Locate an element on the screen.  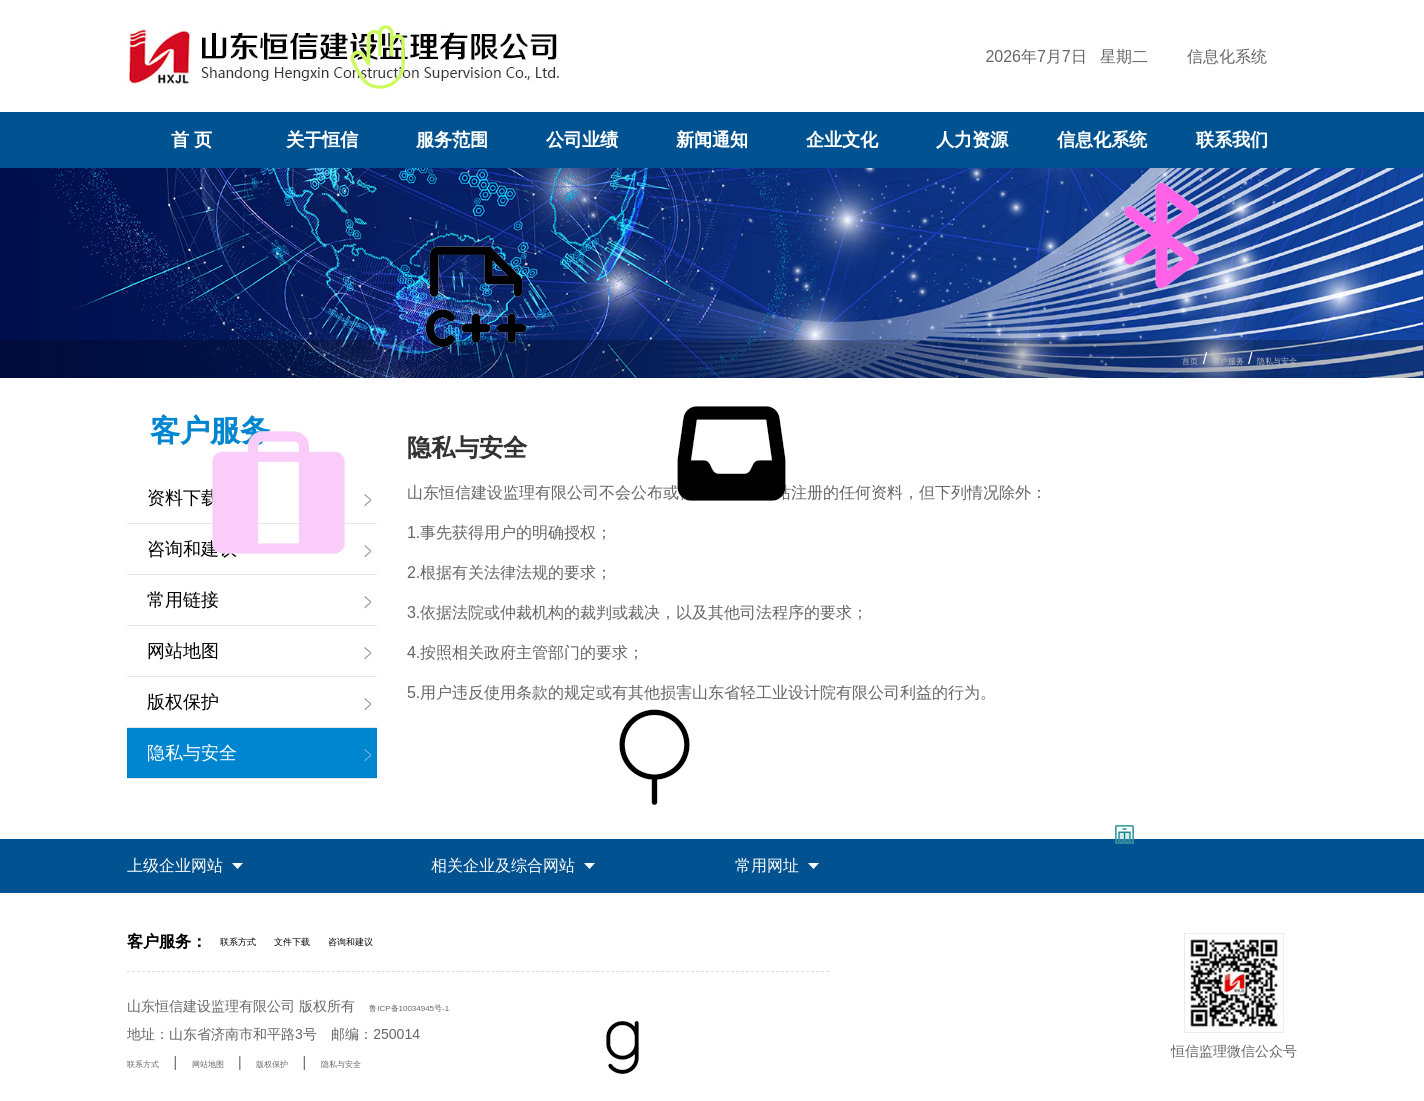
open a C++ source code file is located at coordinates (476, 301).